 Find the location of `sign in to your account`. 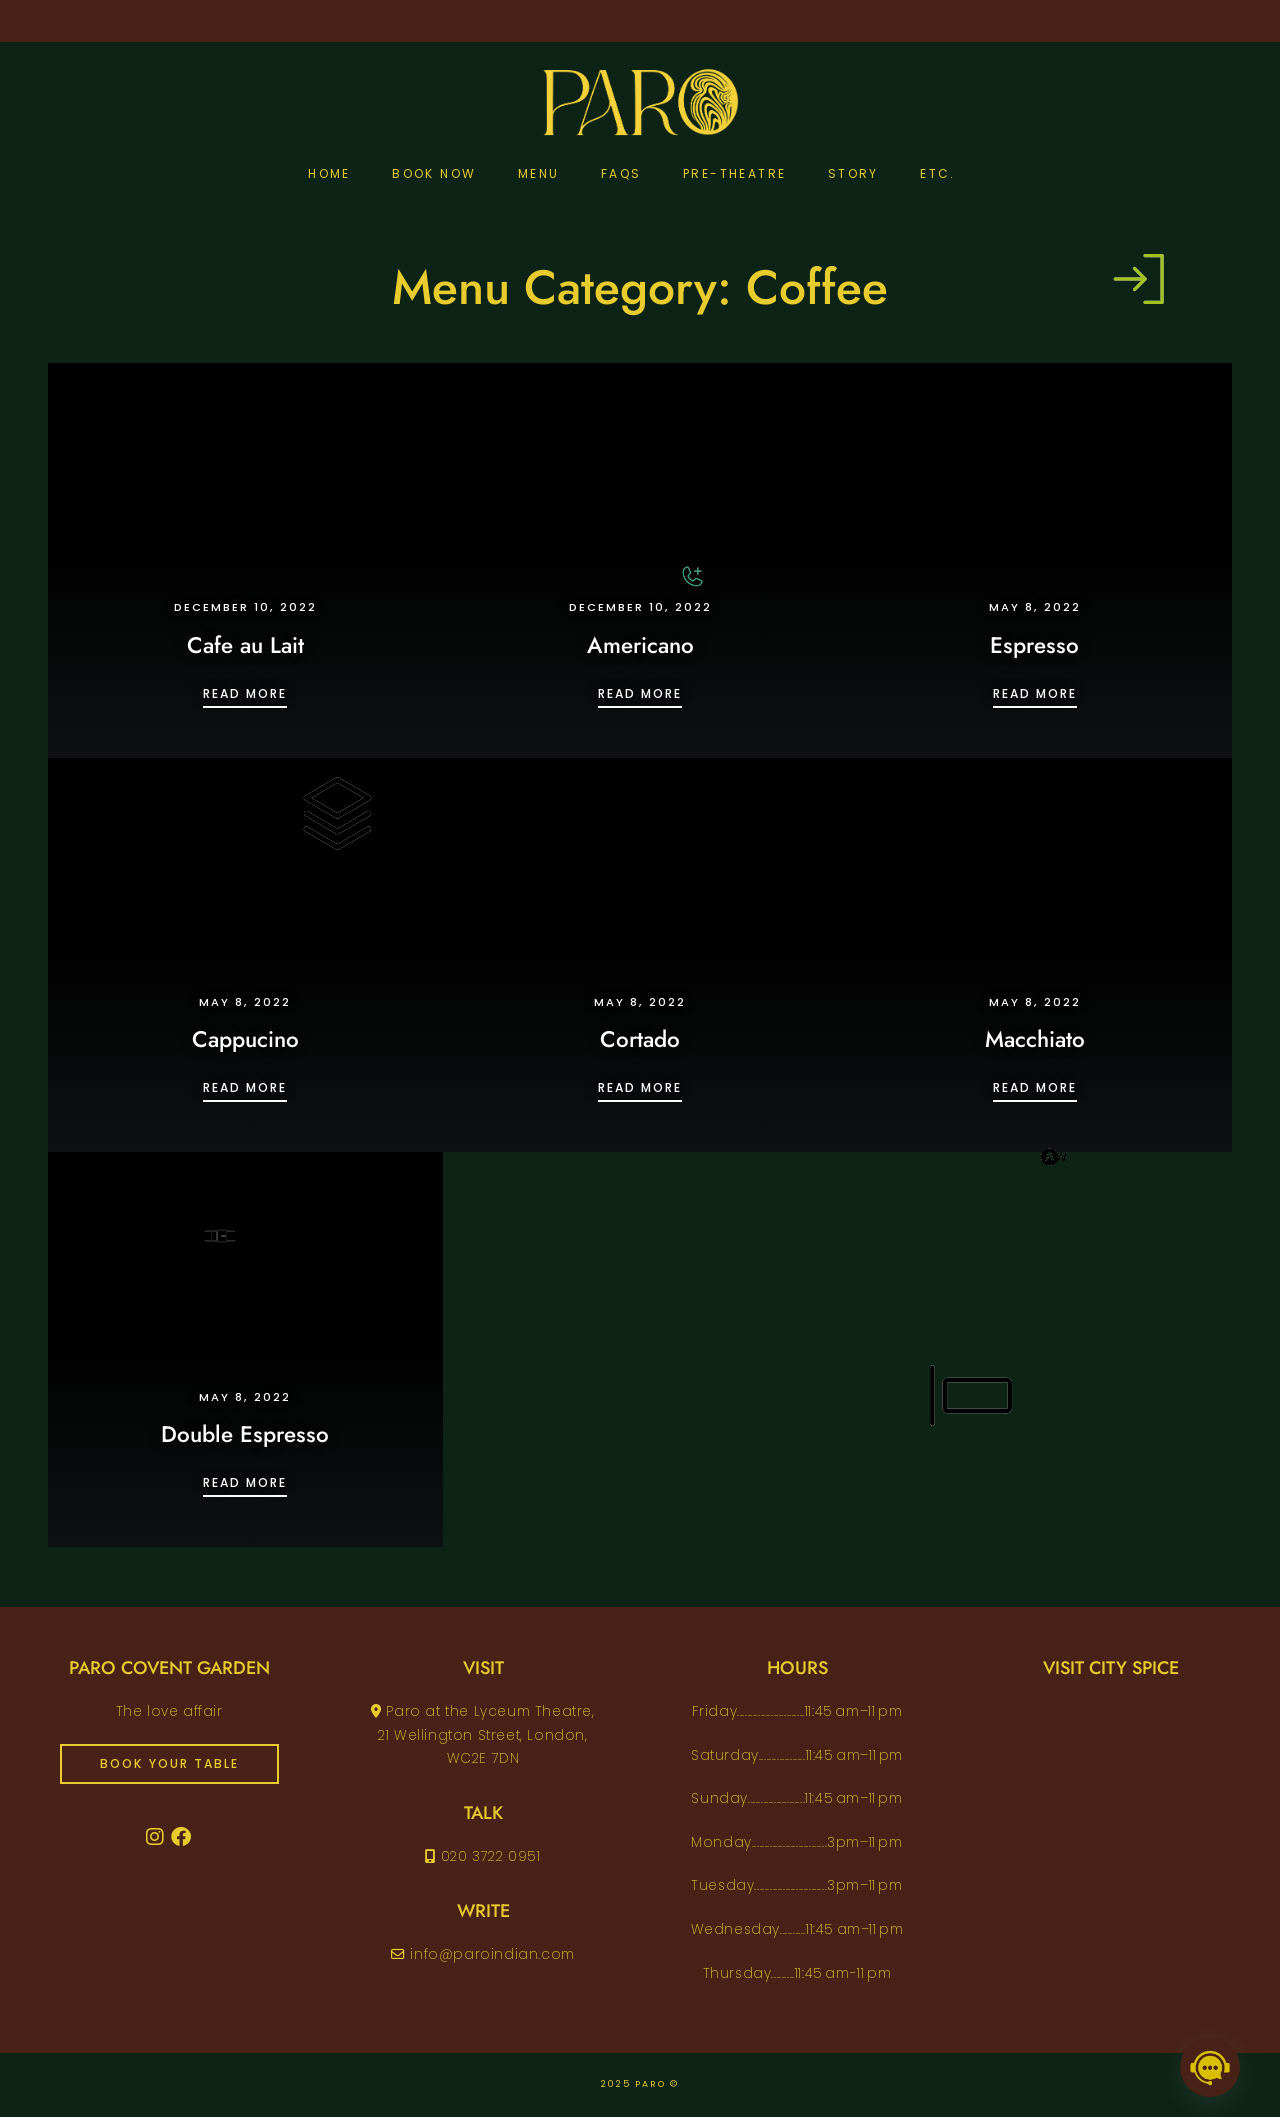

sign in to your account is located at coordinates (1143, 279).